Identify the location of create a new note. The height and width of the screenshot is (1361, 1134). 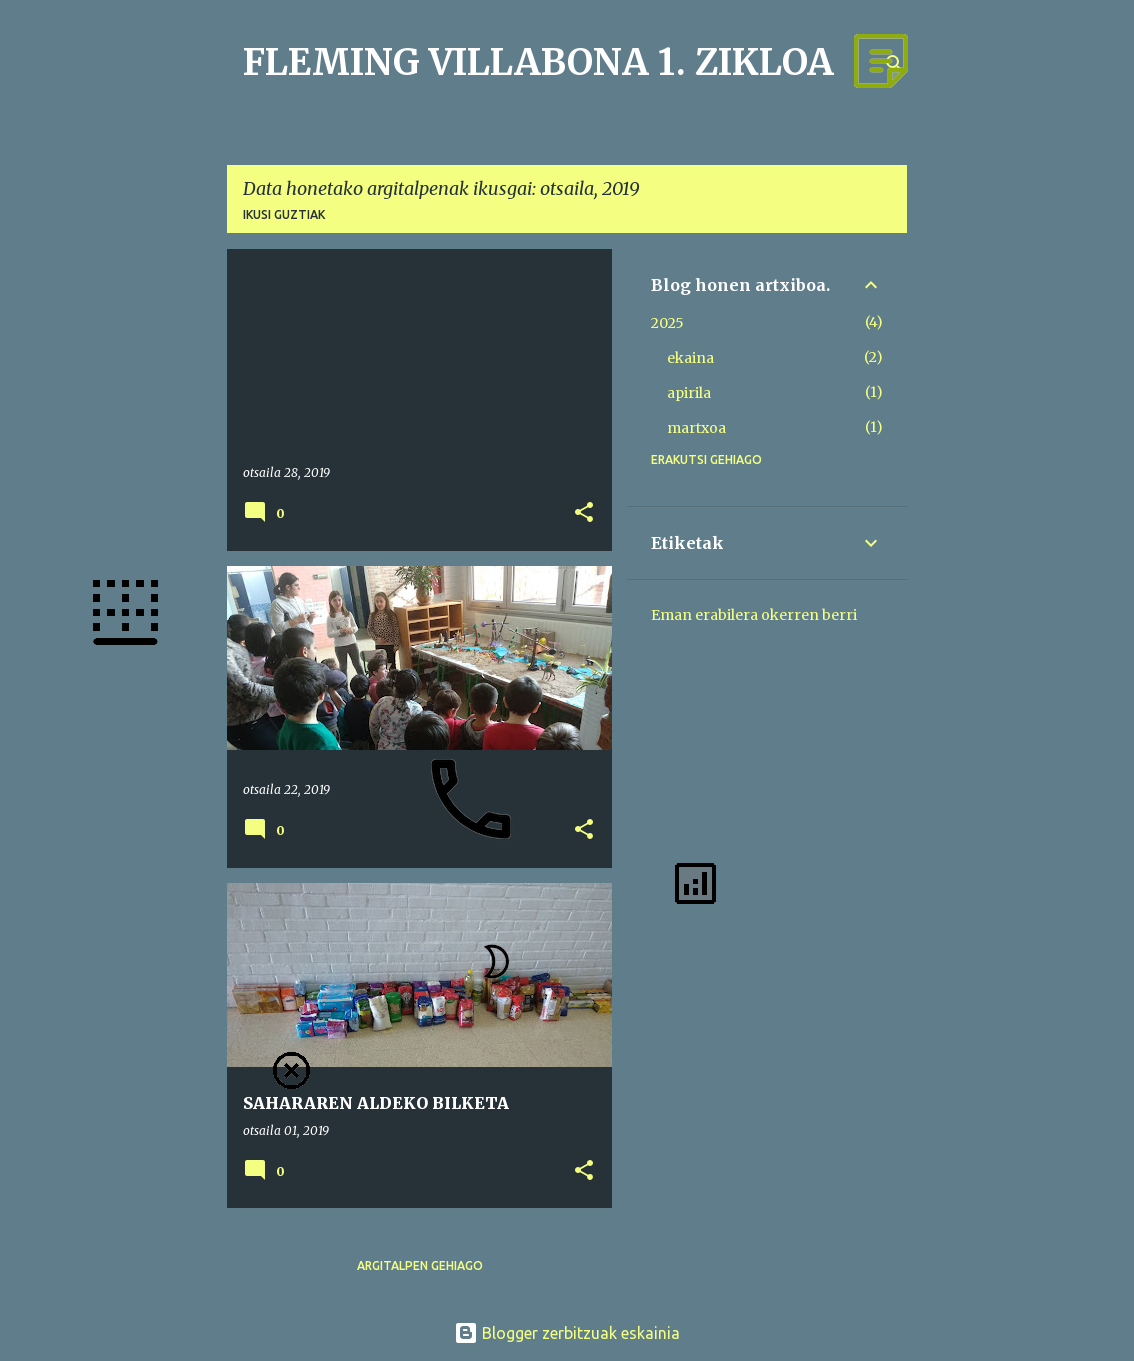
(881, 61).